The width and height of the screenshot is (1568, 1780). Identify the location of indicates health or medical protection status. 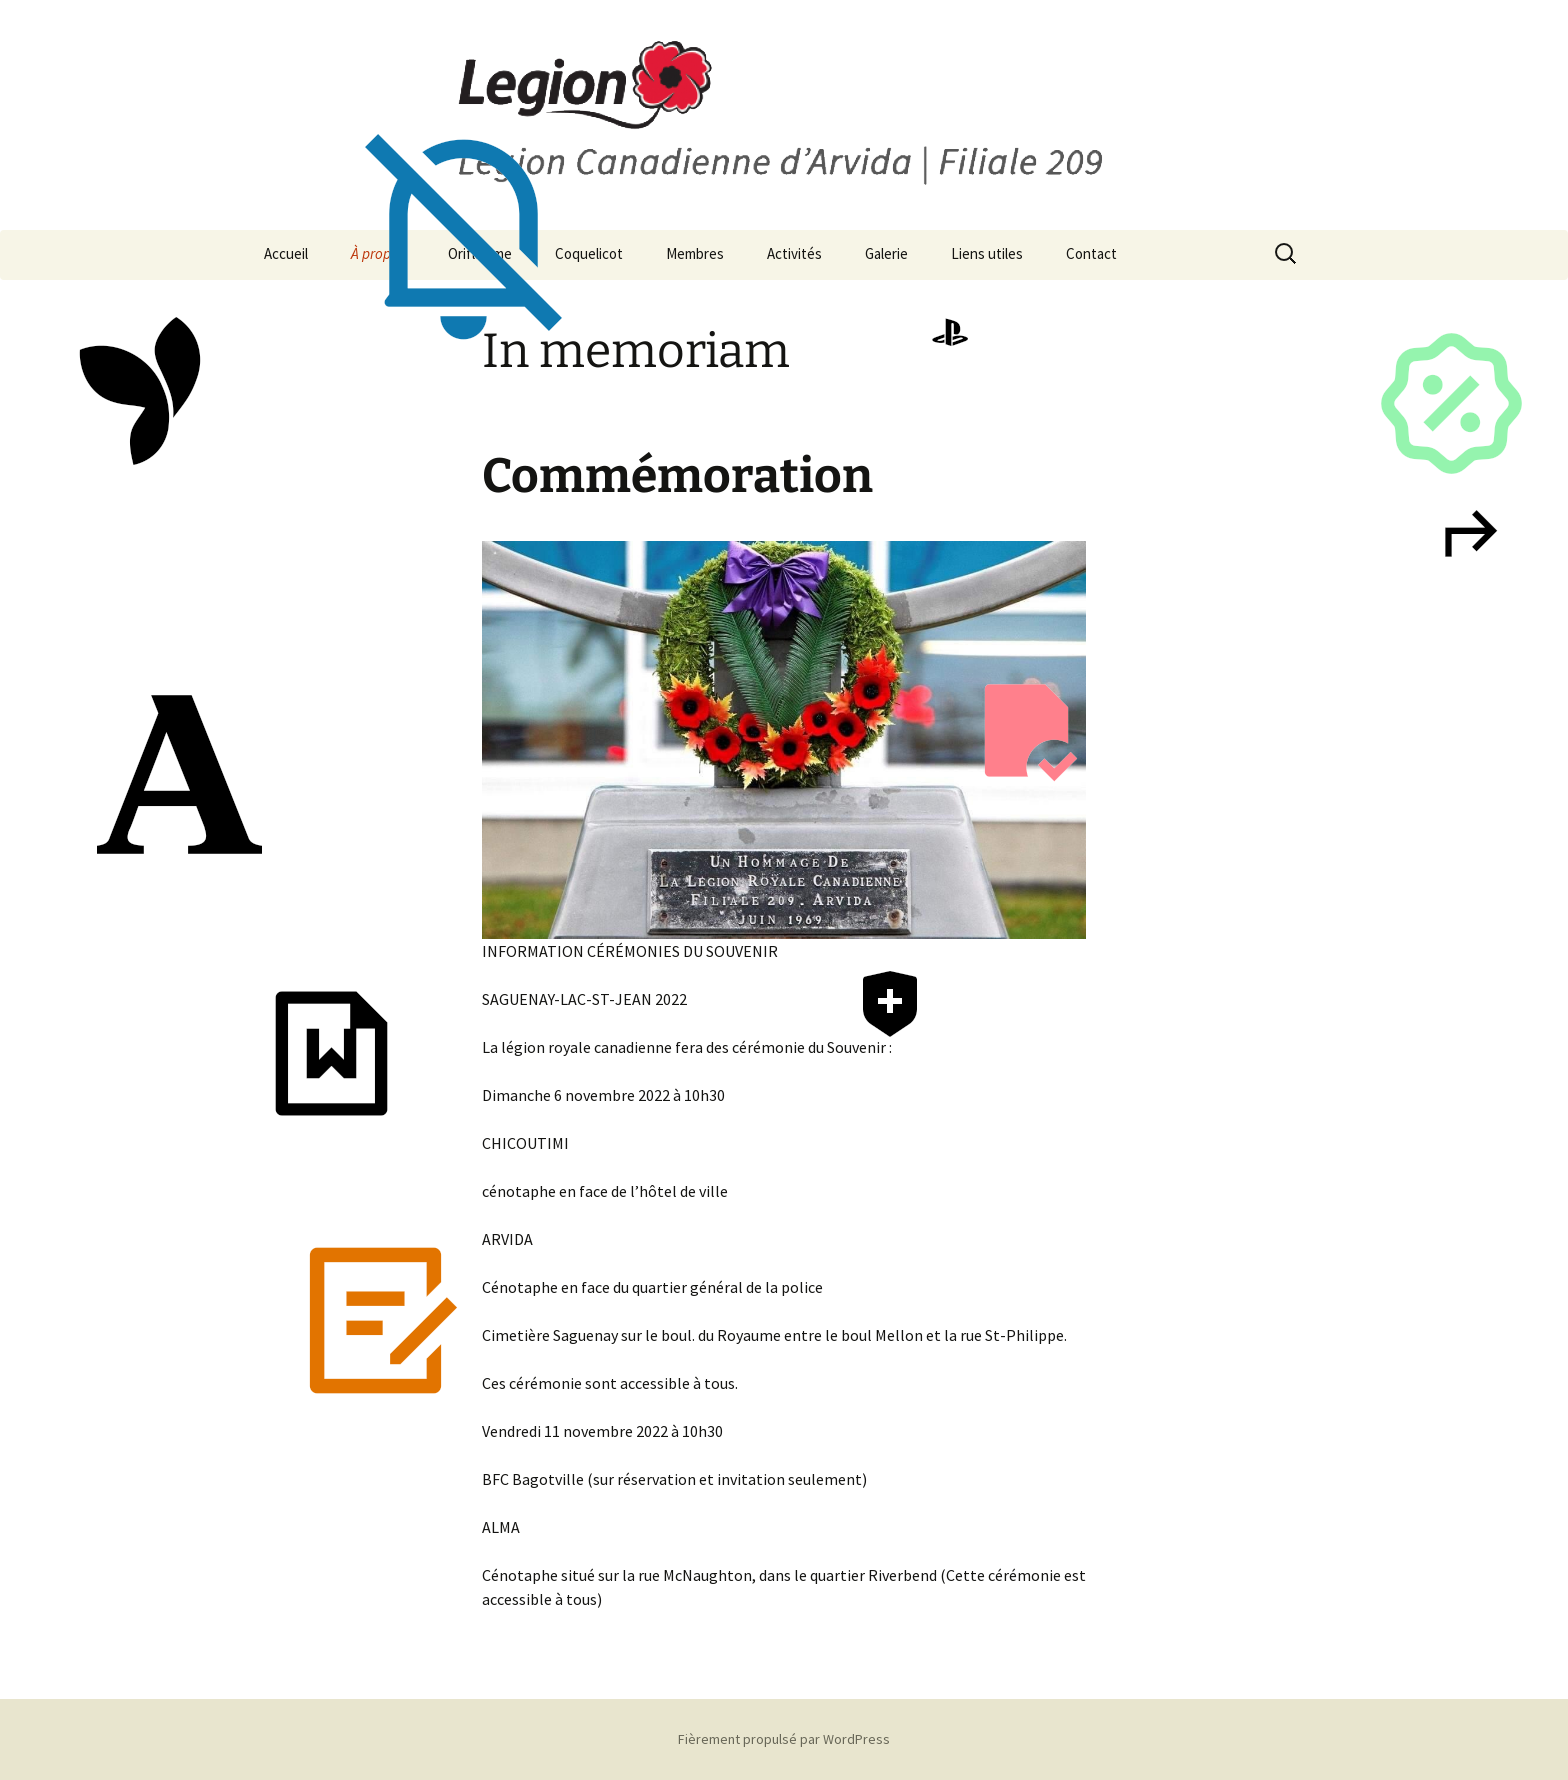
(890, 1004).